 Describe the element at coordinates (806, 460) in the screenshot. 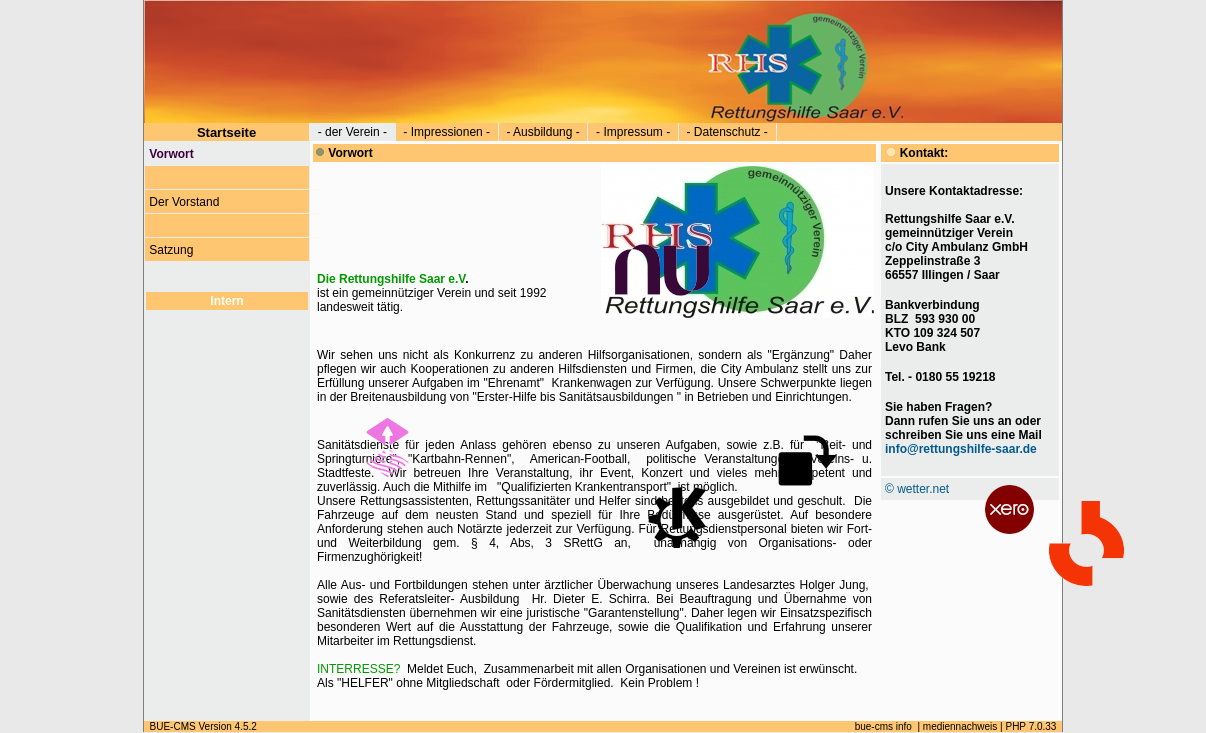

I see `rotate element clockwise` at that location.